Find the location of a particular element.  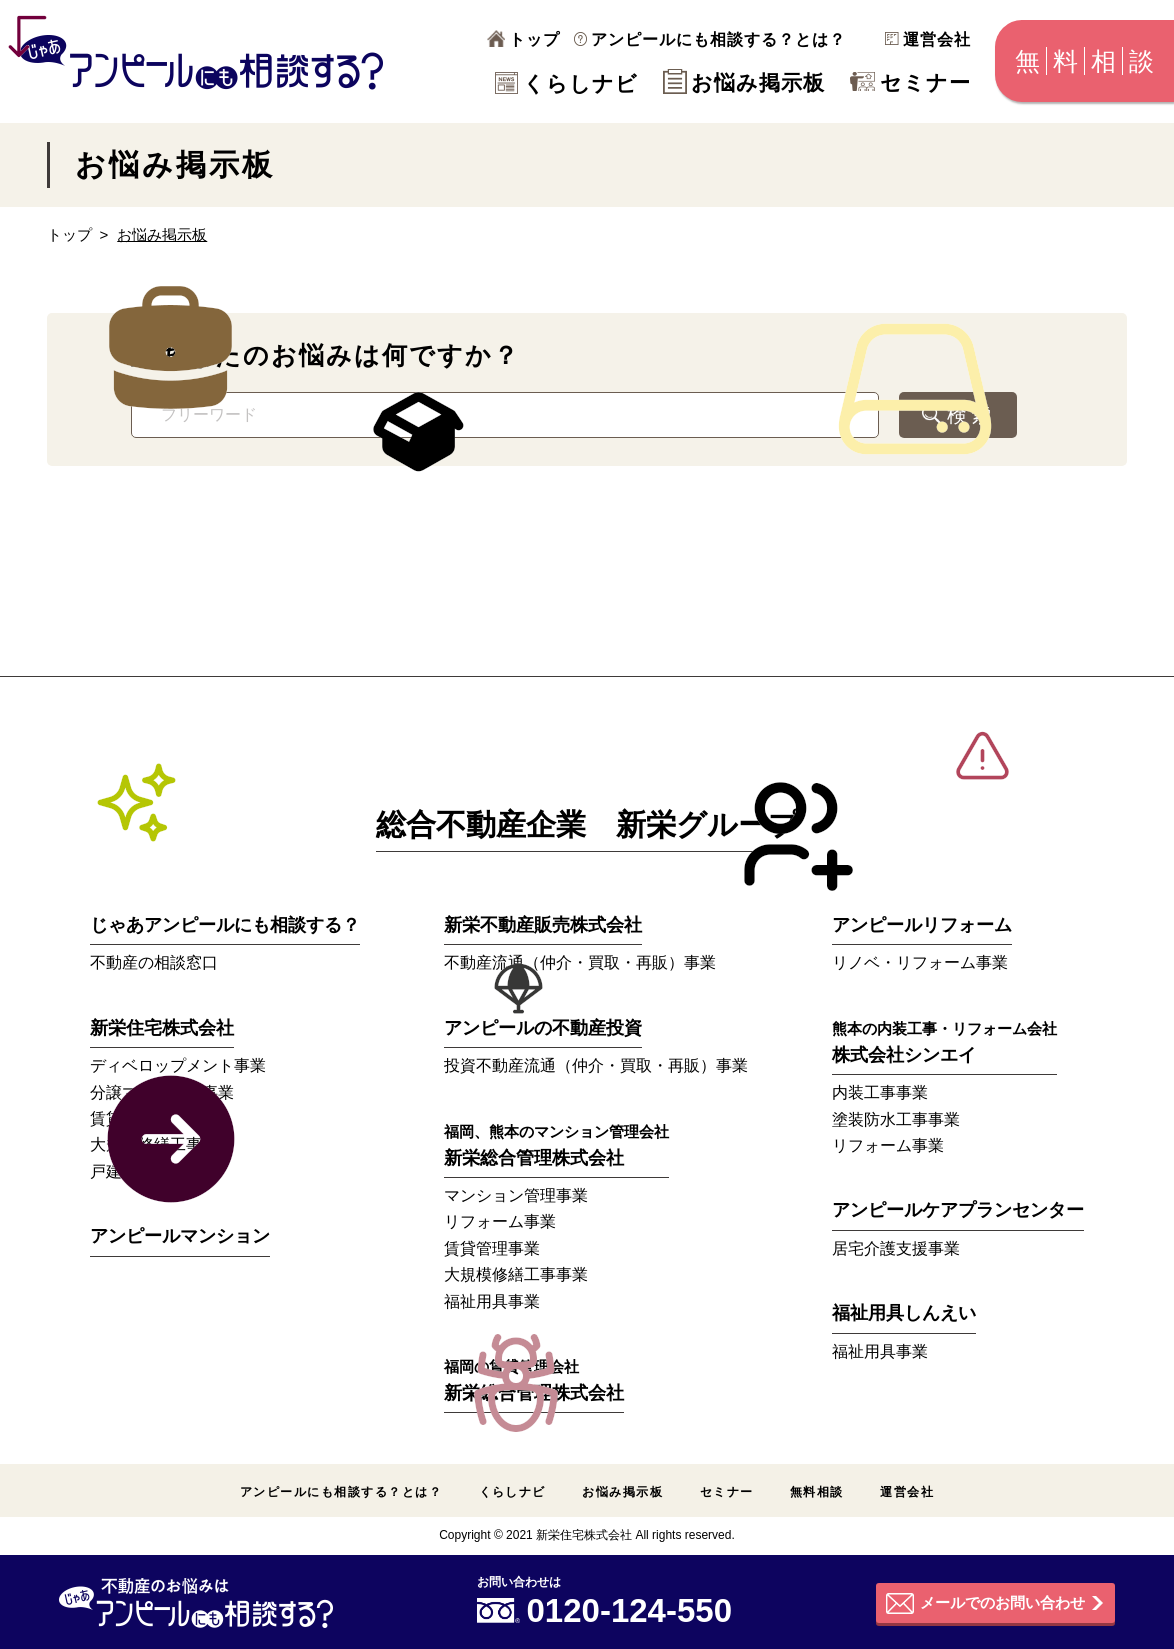

access server settings or management is located at coordinates (915, 389).